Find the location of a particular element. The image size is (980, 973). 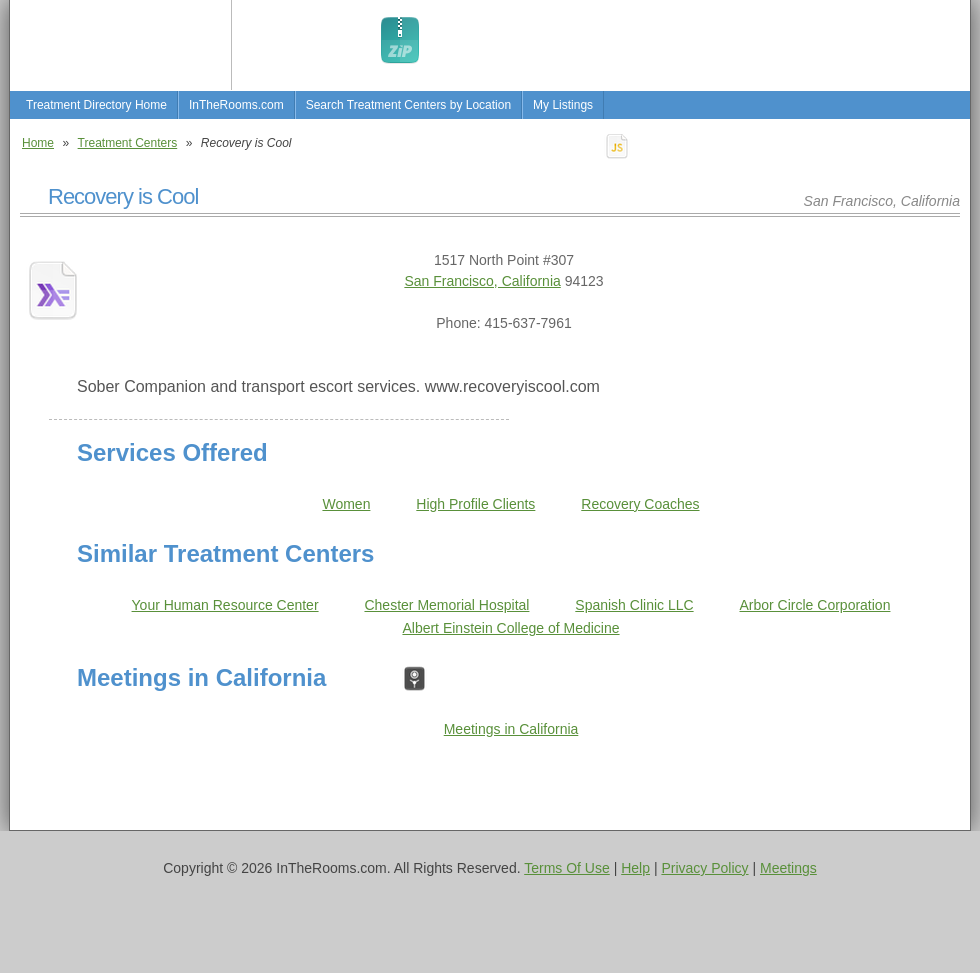

open déjà dup backup application is located at coordinates (414, 678).